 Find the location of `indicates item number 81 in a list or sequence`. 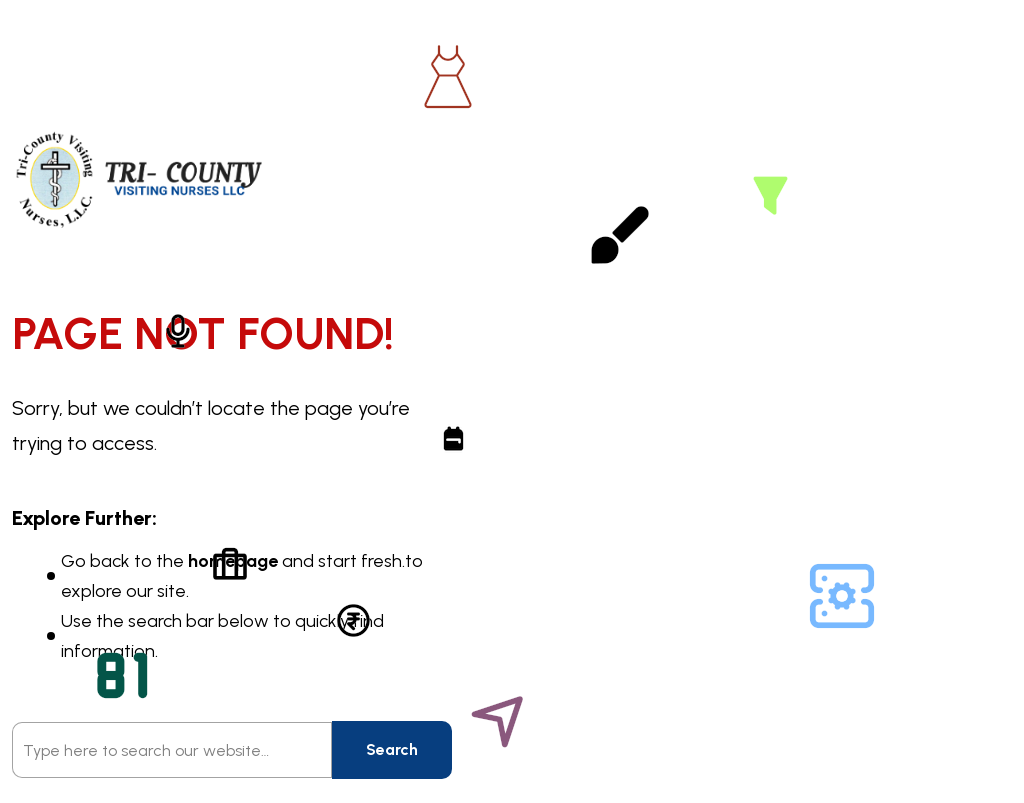

indicates item number 81 in a list or sequence is located at coordinates (124, 675).